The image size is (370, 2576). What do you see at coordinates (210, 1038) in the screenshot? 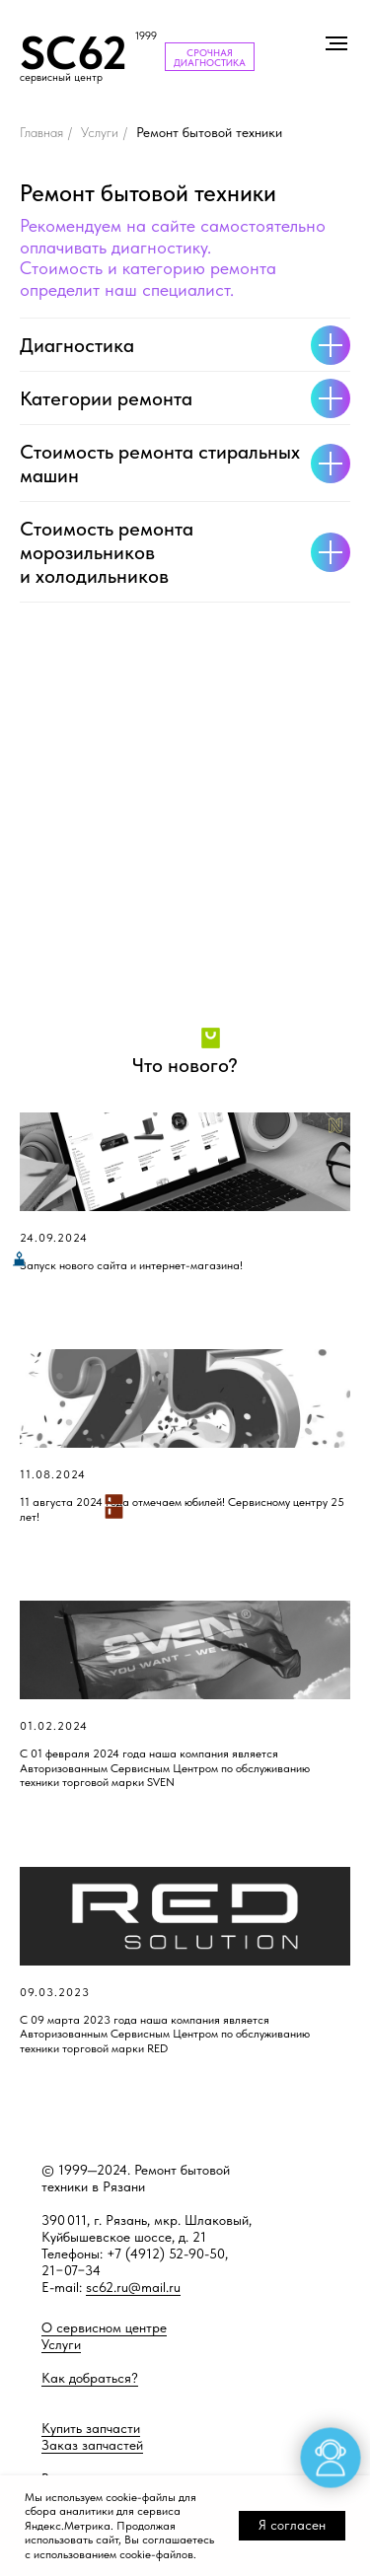
I see `view your shopping bag` at bounding box center [210, 1038].